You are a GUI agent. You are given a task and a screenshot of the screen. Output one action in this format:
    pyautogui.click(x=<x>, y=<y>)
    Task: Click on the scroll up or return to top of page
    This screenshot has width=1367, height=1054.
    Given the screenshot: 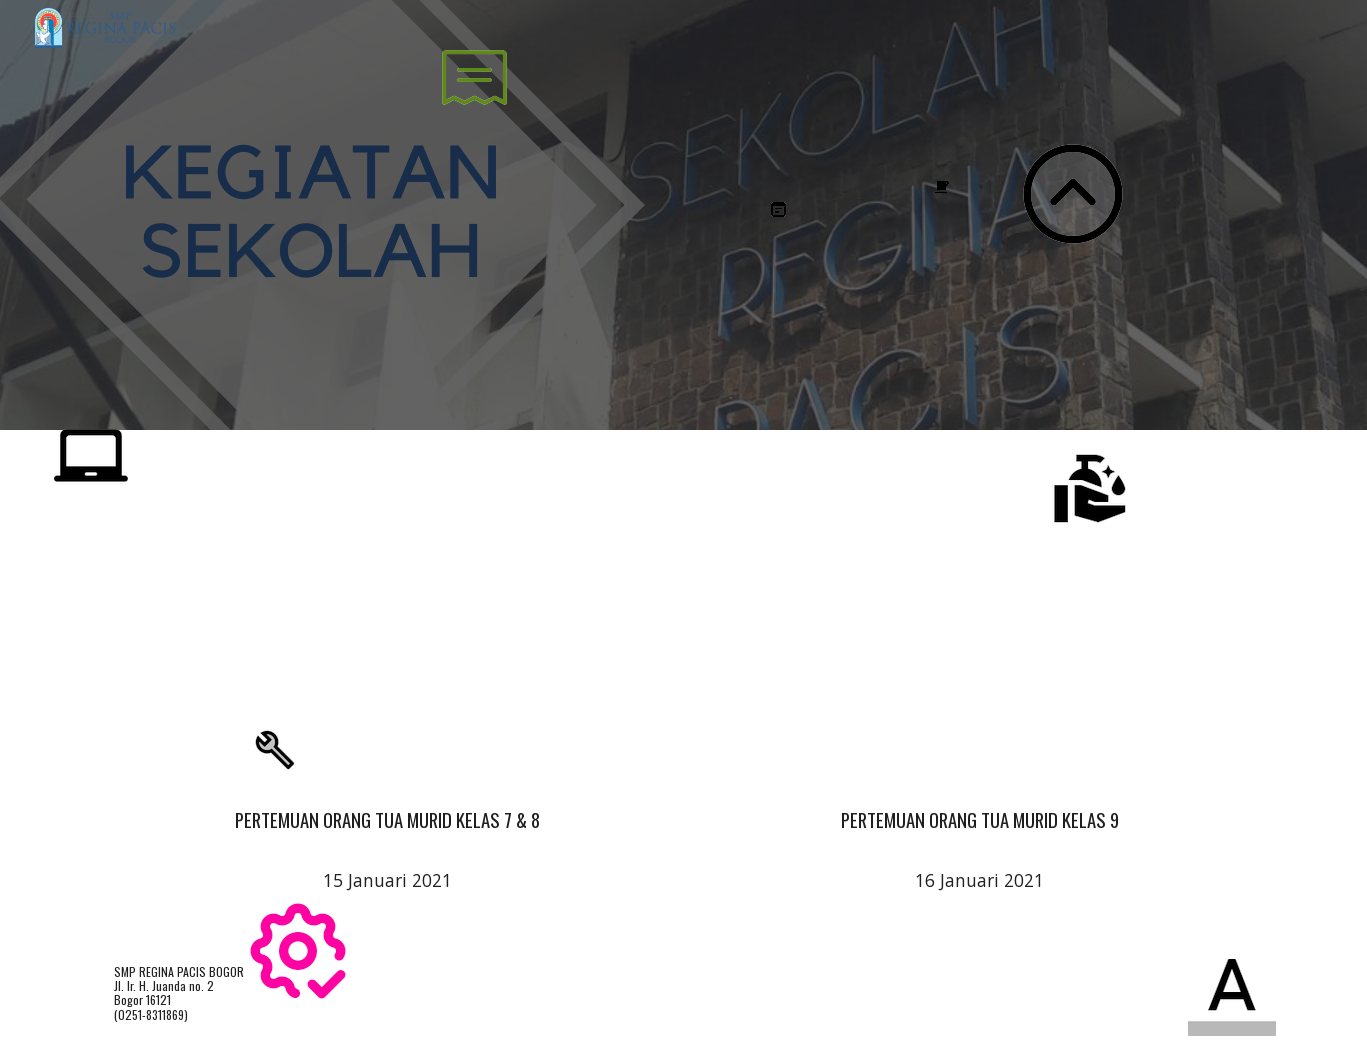 What is the action you would take?
    pyautogui.click(x=1073, y=194)
    